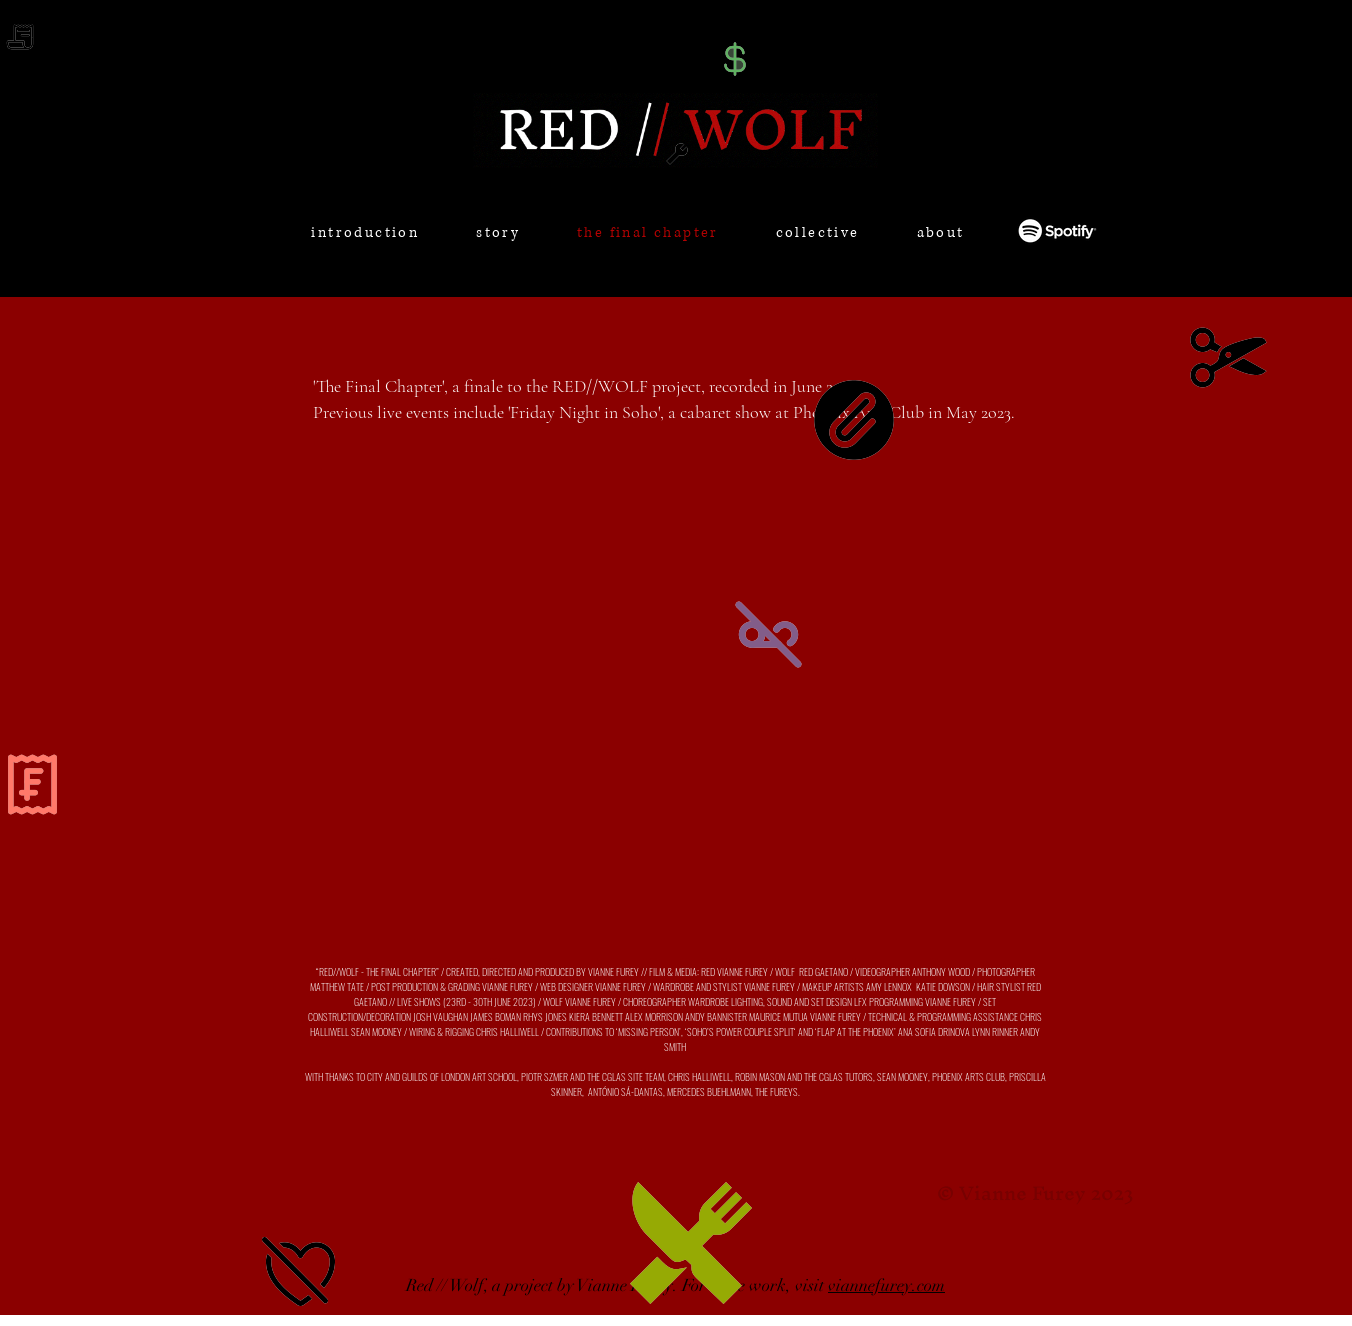 Image resolution: width=1352 pixels, height=1326 pixels. I want to click on attach a file to your message, so click(854, 420).